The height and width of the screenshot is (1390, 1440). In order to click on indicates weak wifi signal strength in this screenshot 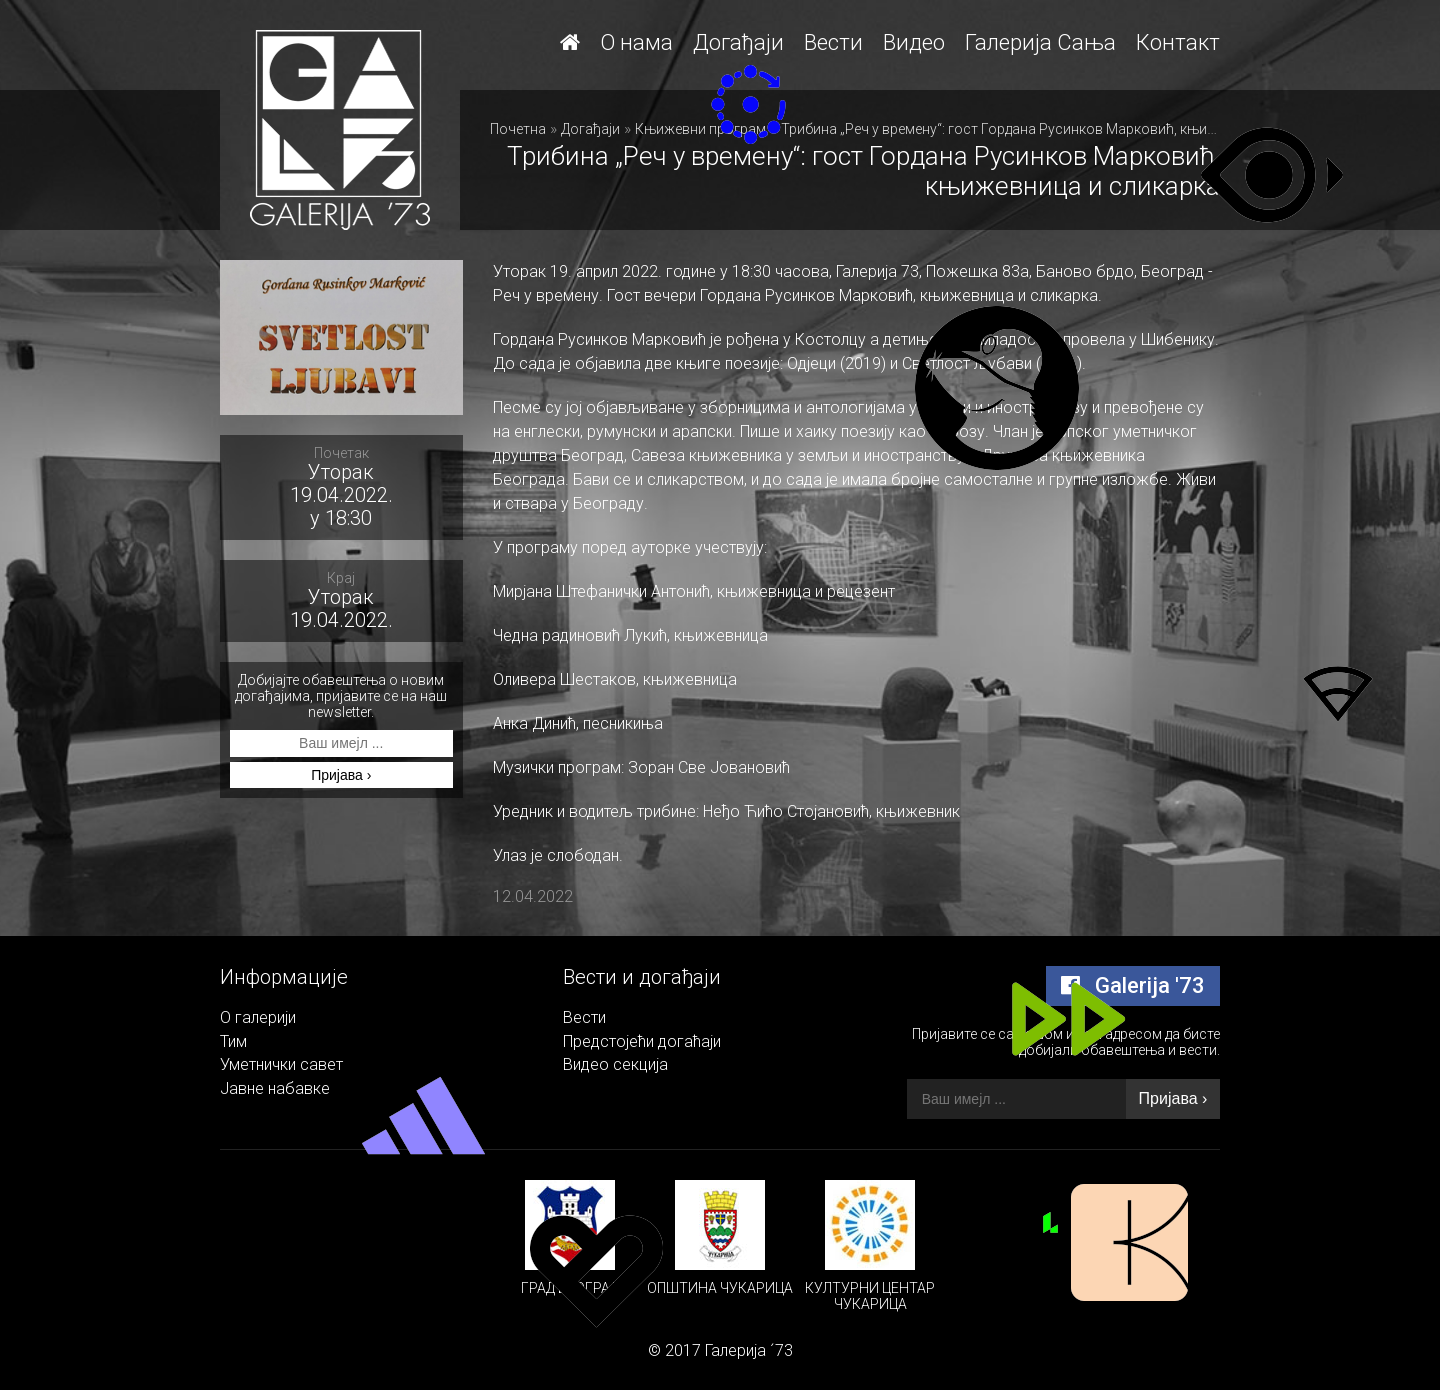, I will do `click(1338, 694)`.